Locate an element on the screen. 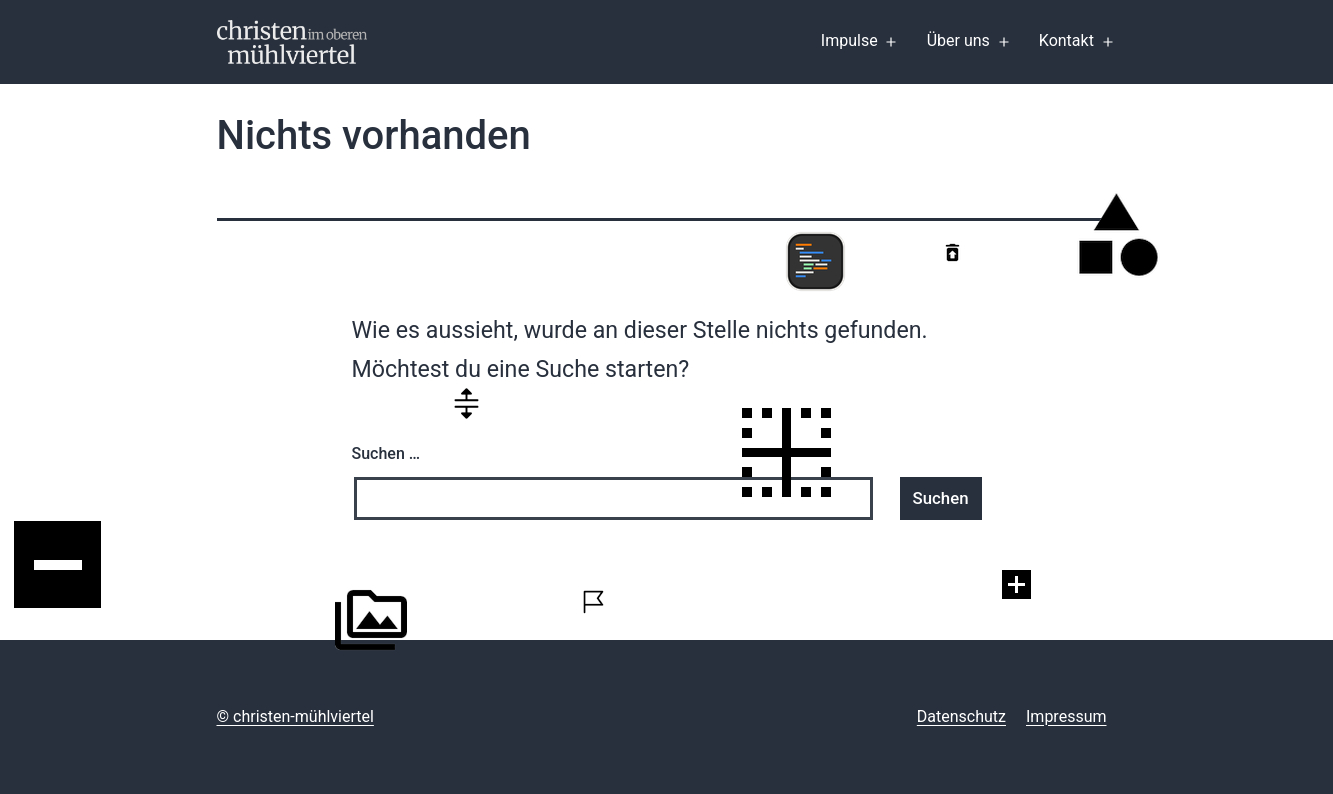 The image size is (1333, 794). open software development tools is located at coordinates (815, 261).